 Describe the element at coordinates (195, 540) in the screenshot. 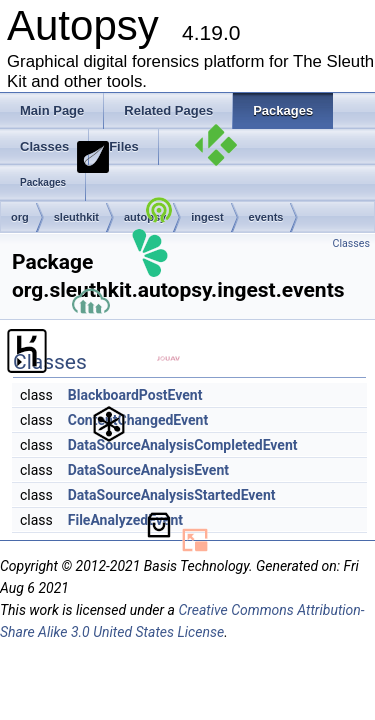

I see `exit picture-in-picture mode` at that location.